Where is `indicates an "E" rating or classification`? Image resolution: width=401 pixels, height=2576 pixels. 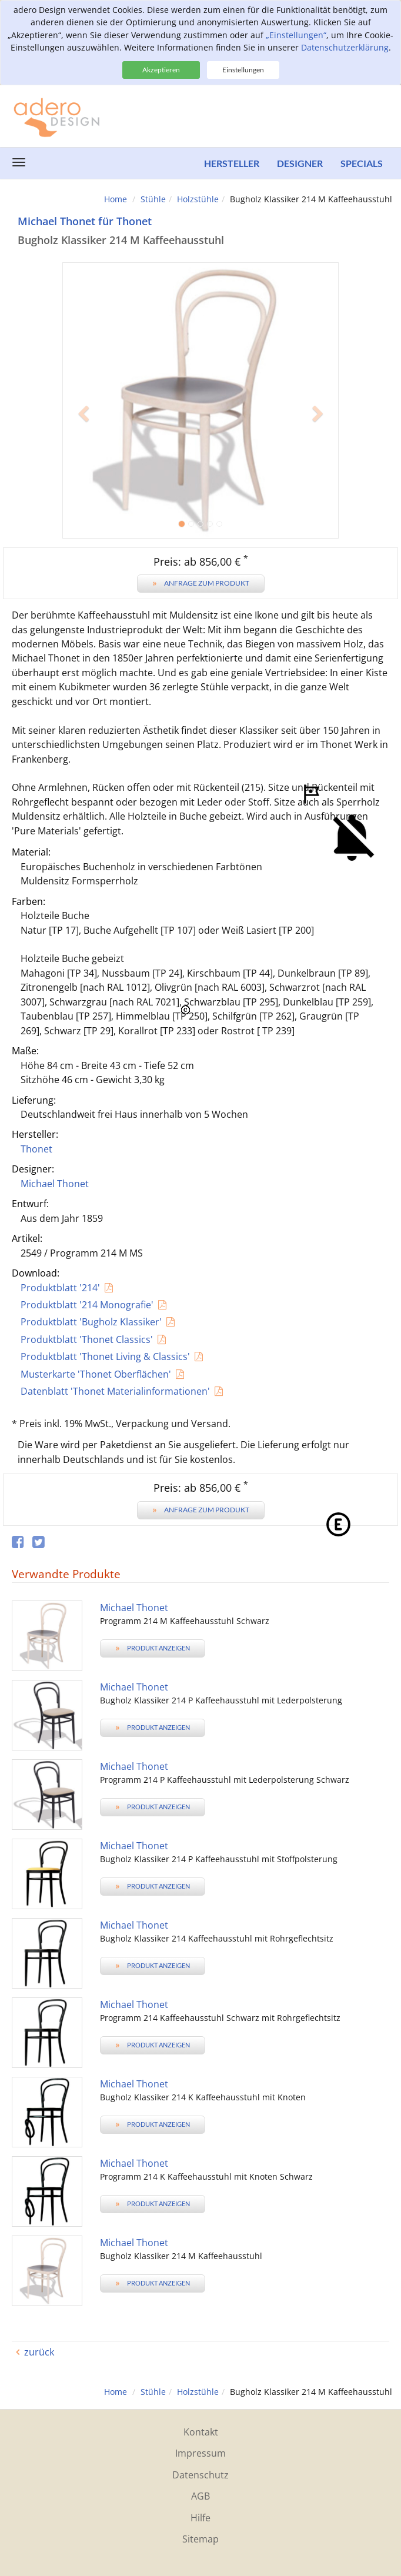 indicates an "E" rating or classification is located at coordinates (338, 1524).